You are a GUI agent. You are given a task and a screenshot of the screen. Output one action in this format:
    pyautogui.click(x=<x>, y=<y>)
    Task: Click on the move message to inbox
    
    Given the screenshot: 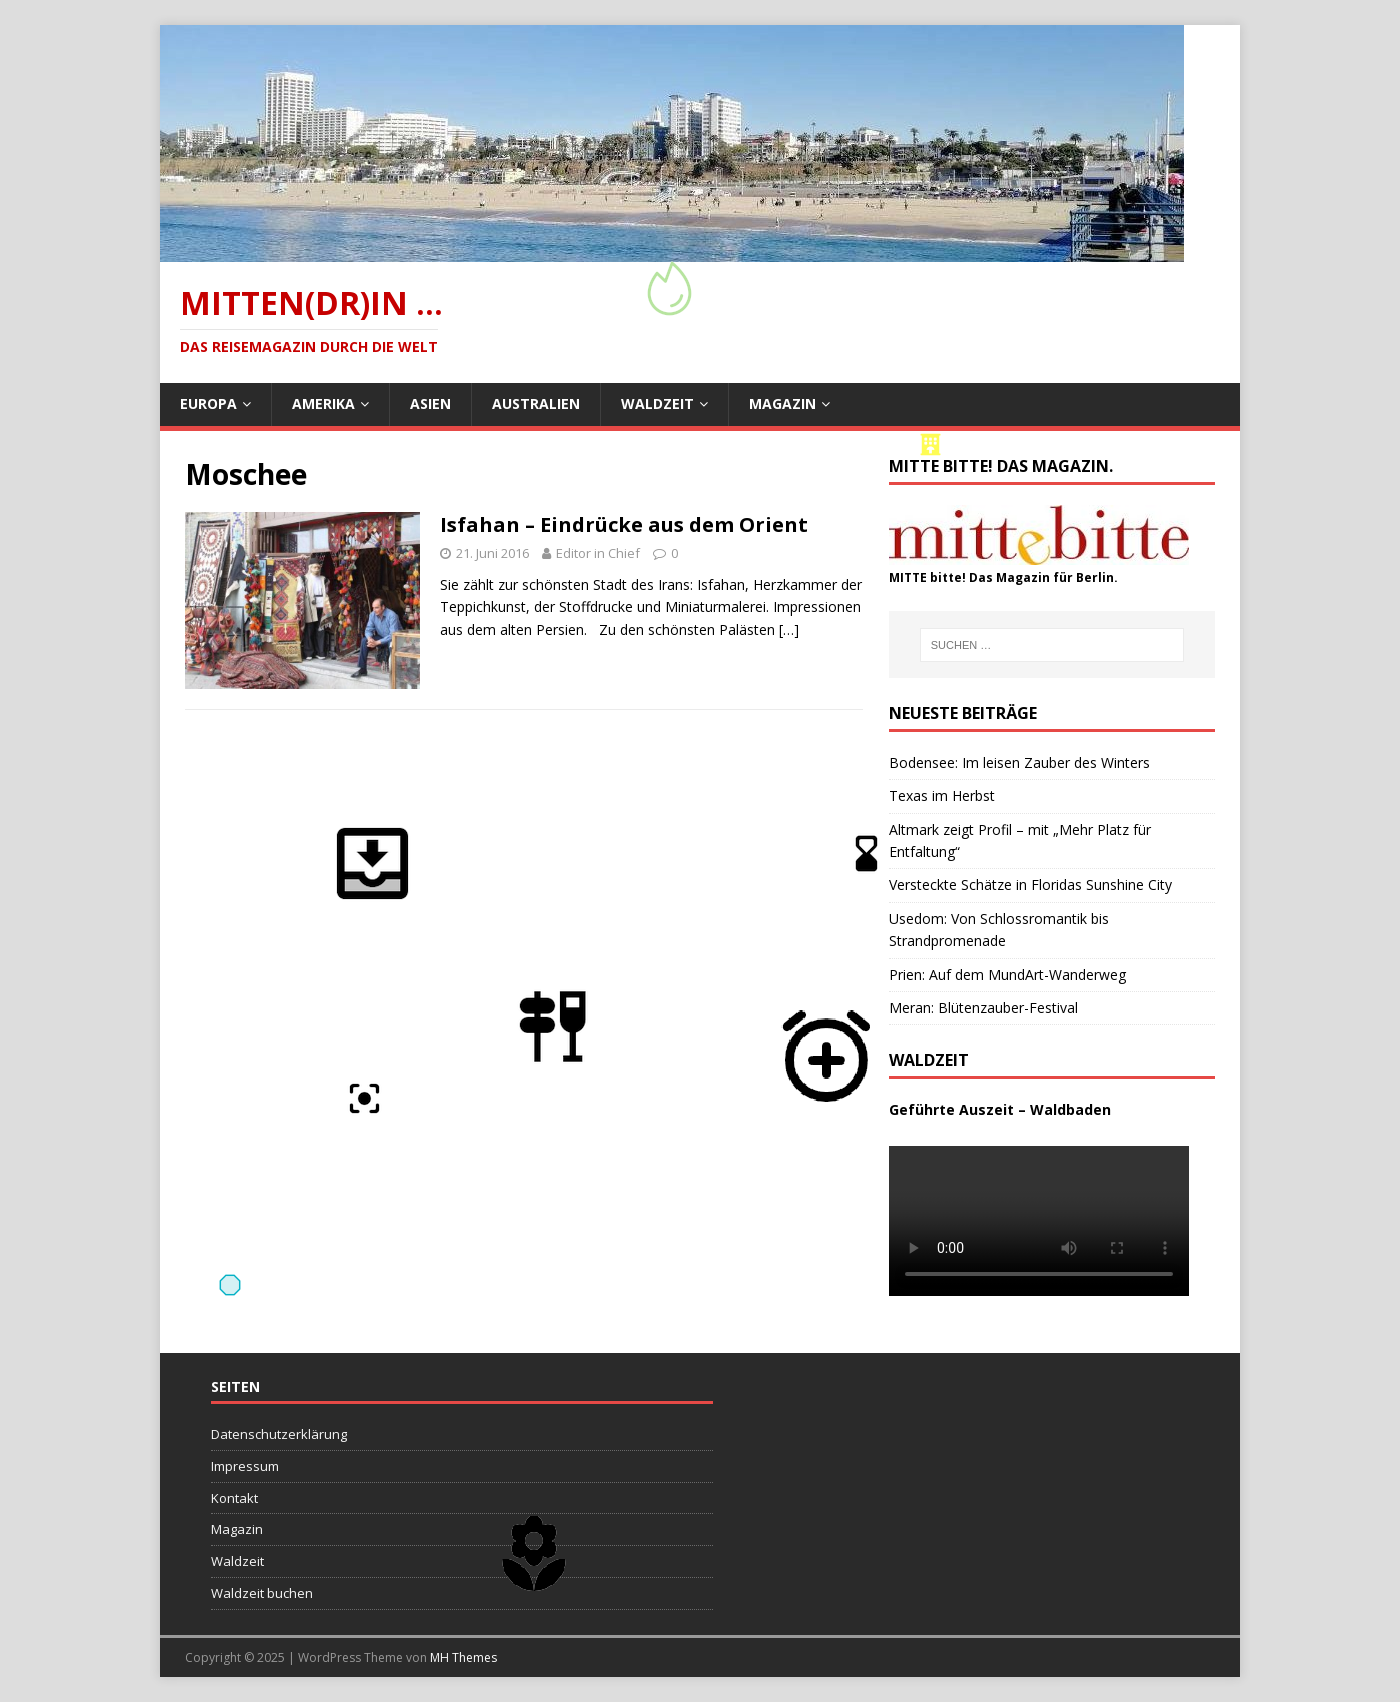 What is the action you would take?
    pyautogui.click(x=372, y=863)
    